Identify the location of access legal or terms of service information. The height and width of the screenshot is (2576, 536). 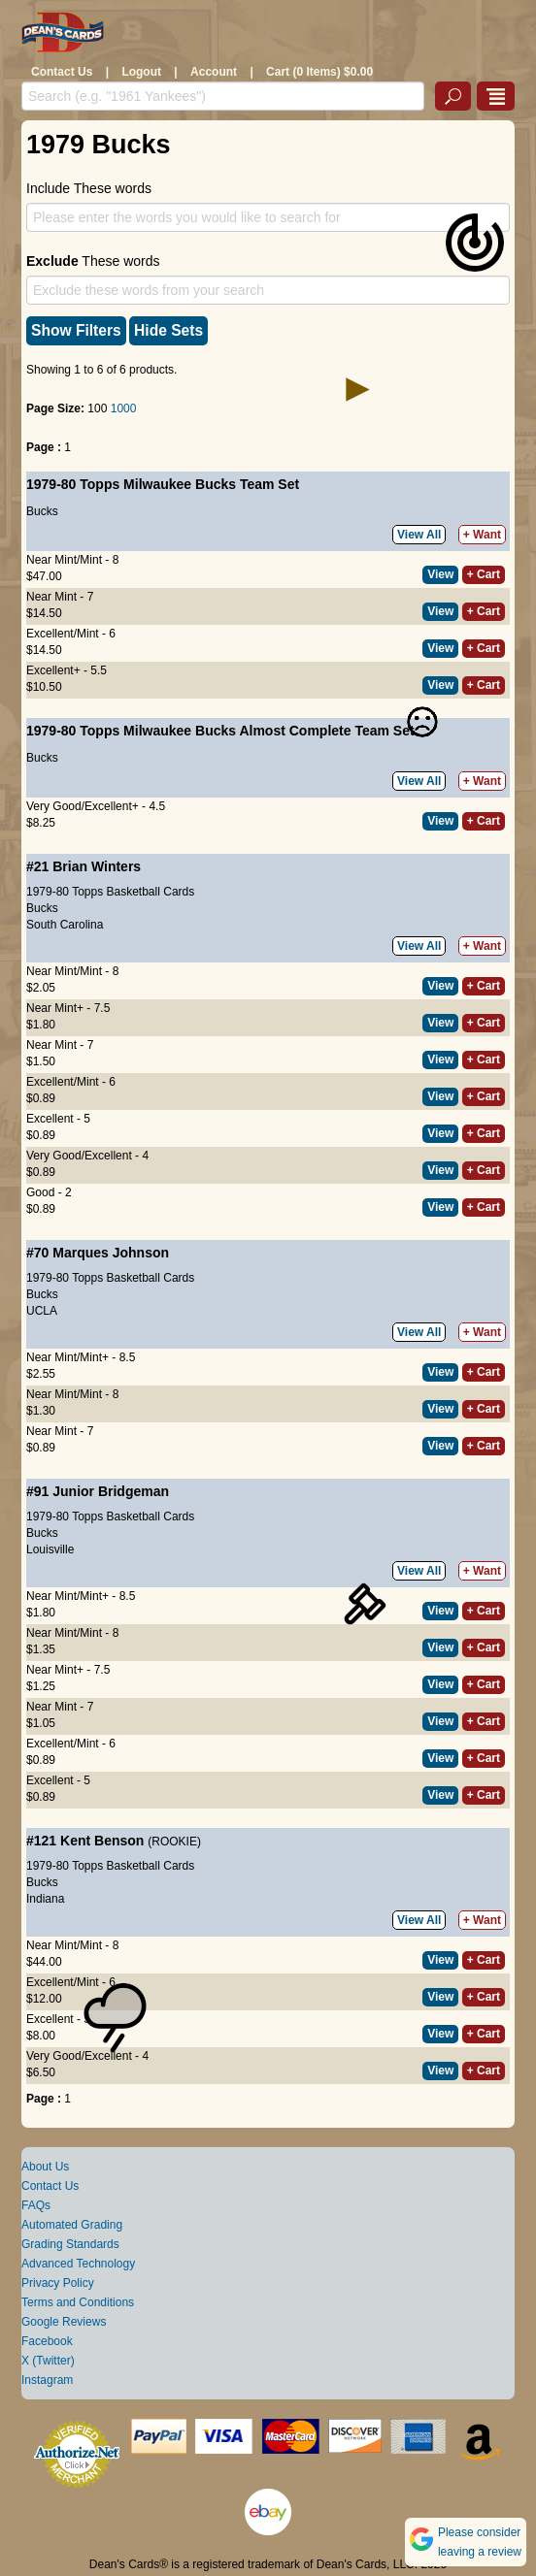
(363, 1605).